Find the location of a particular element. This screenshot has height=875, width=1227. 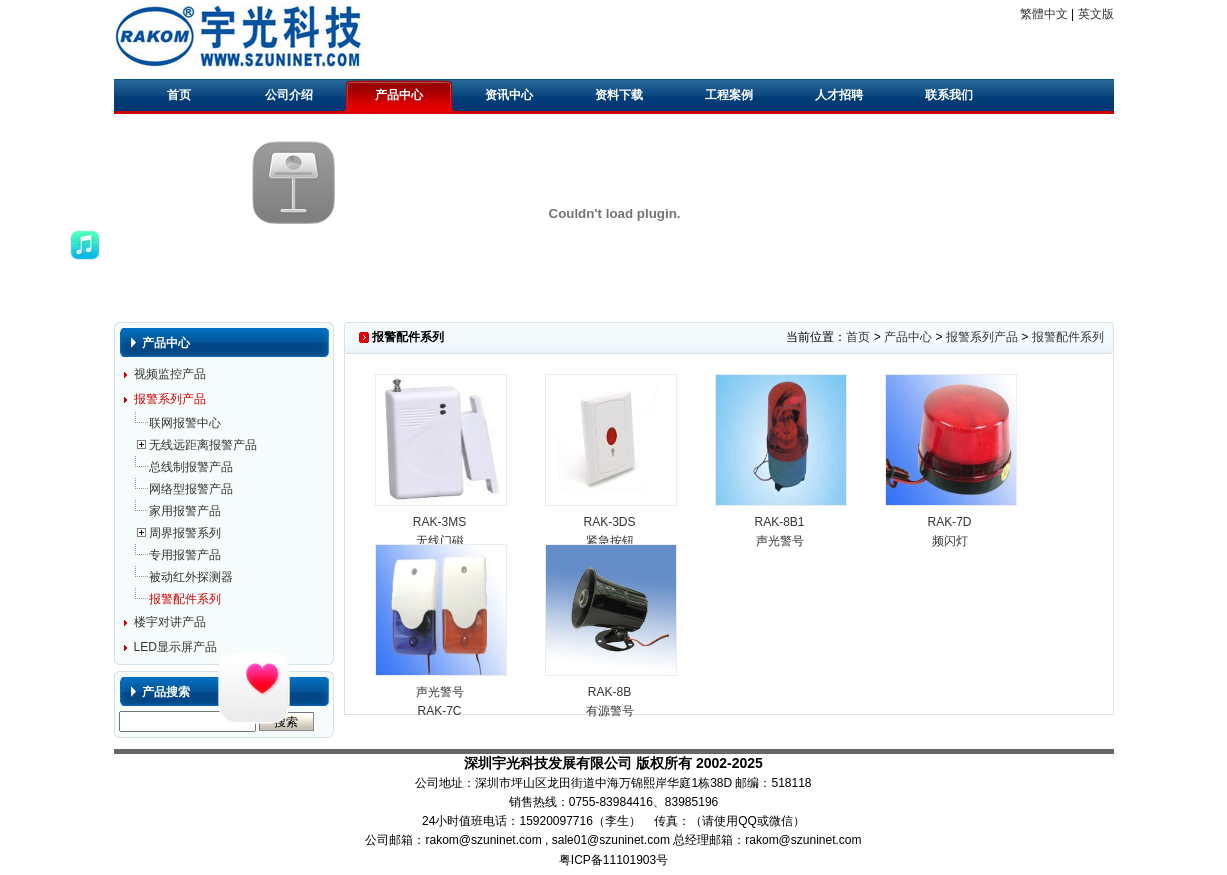

open elisa music player is located at coordinates (85, 245).